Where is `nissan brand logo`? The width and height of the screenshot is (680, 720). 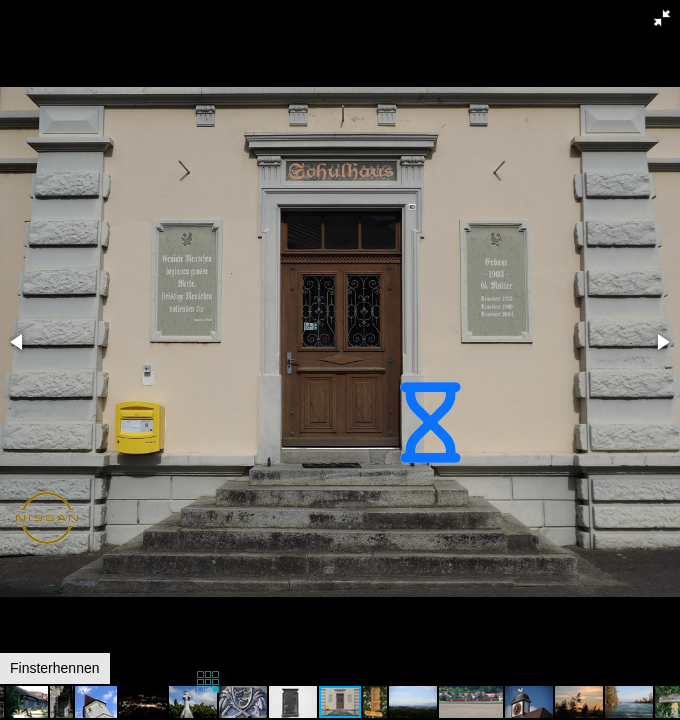 nissan brand logo is located at coordinates (47, 518).